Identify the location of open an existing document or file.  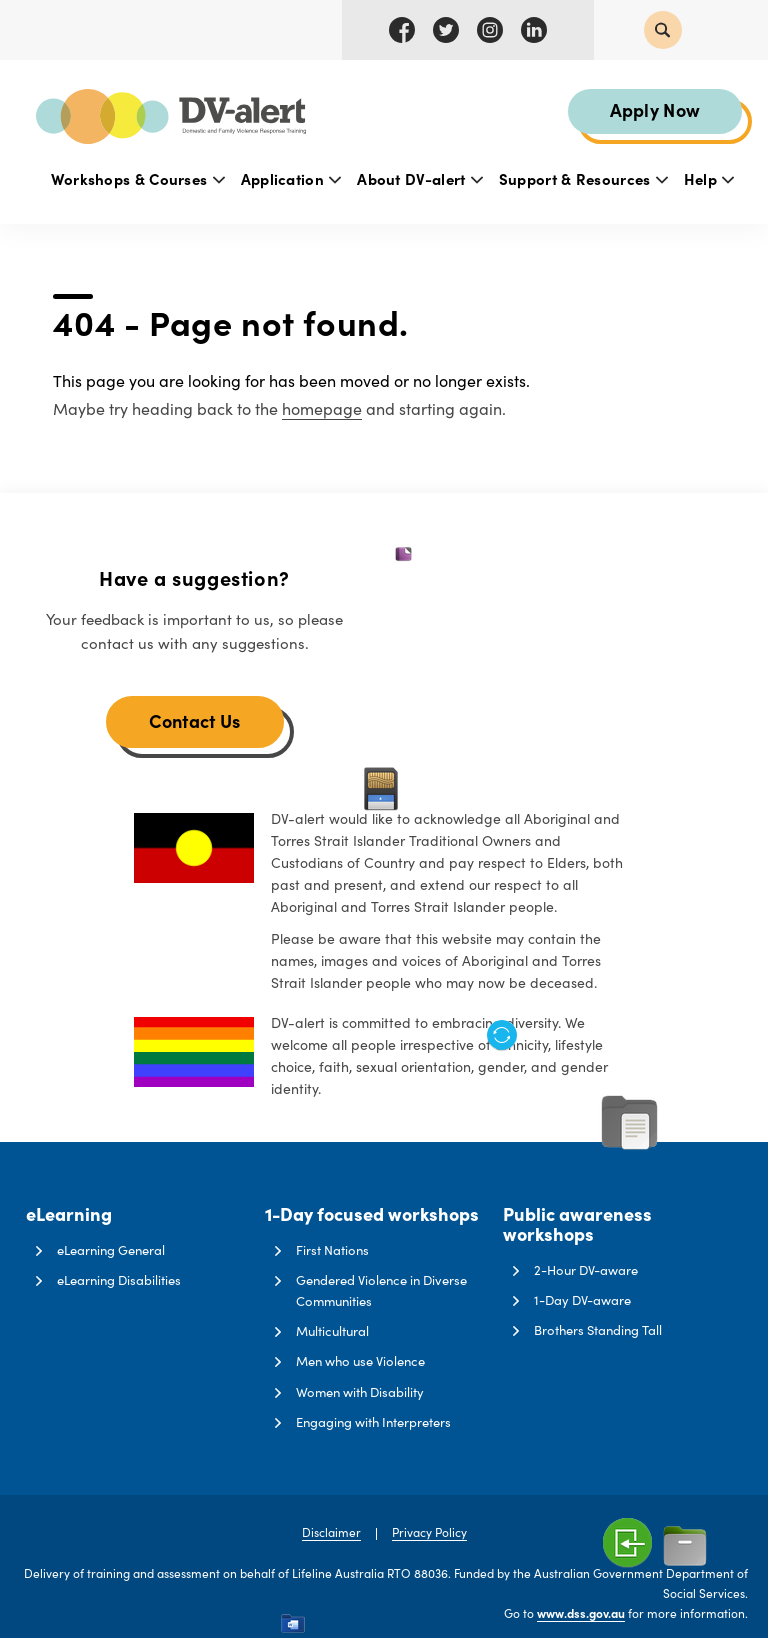
(629, 1121).